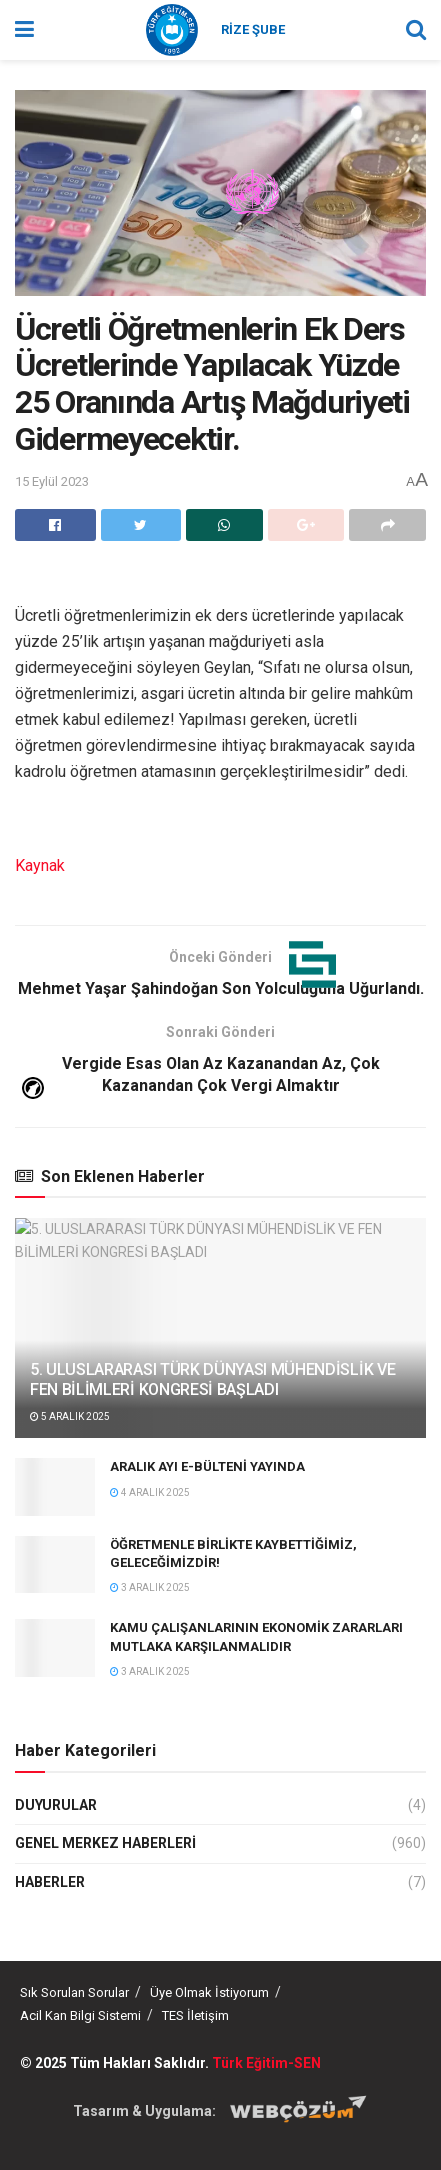 This screenshot has height=2170, width=441. What do you see at coordinates (33, 1088) in the screenshot?
I see `open librewolf browser` at bounding box center [33, 1088].